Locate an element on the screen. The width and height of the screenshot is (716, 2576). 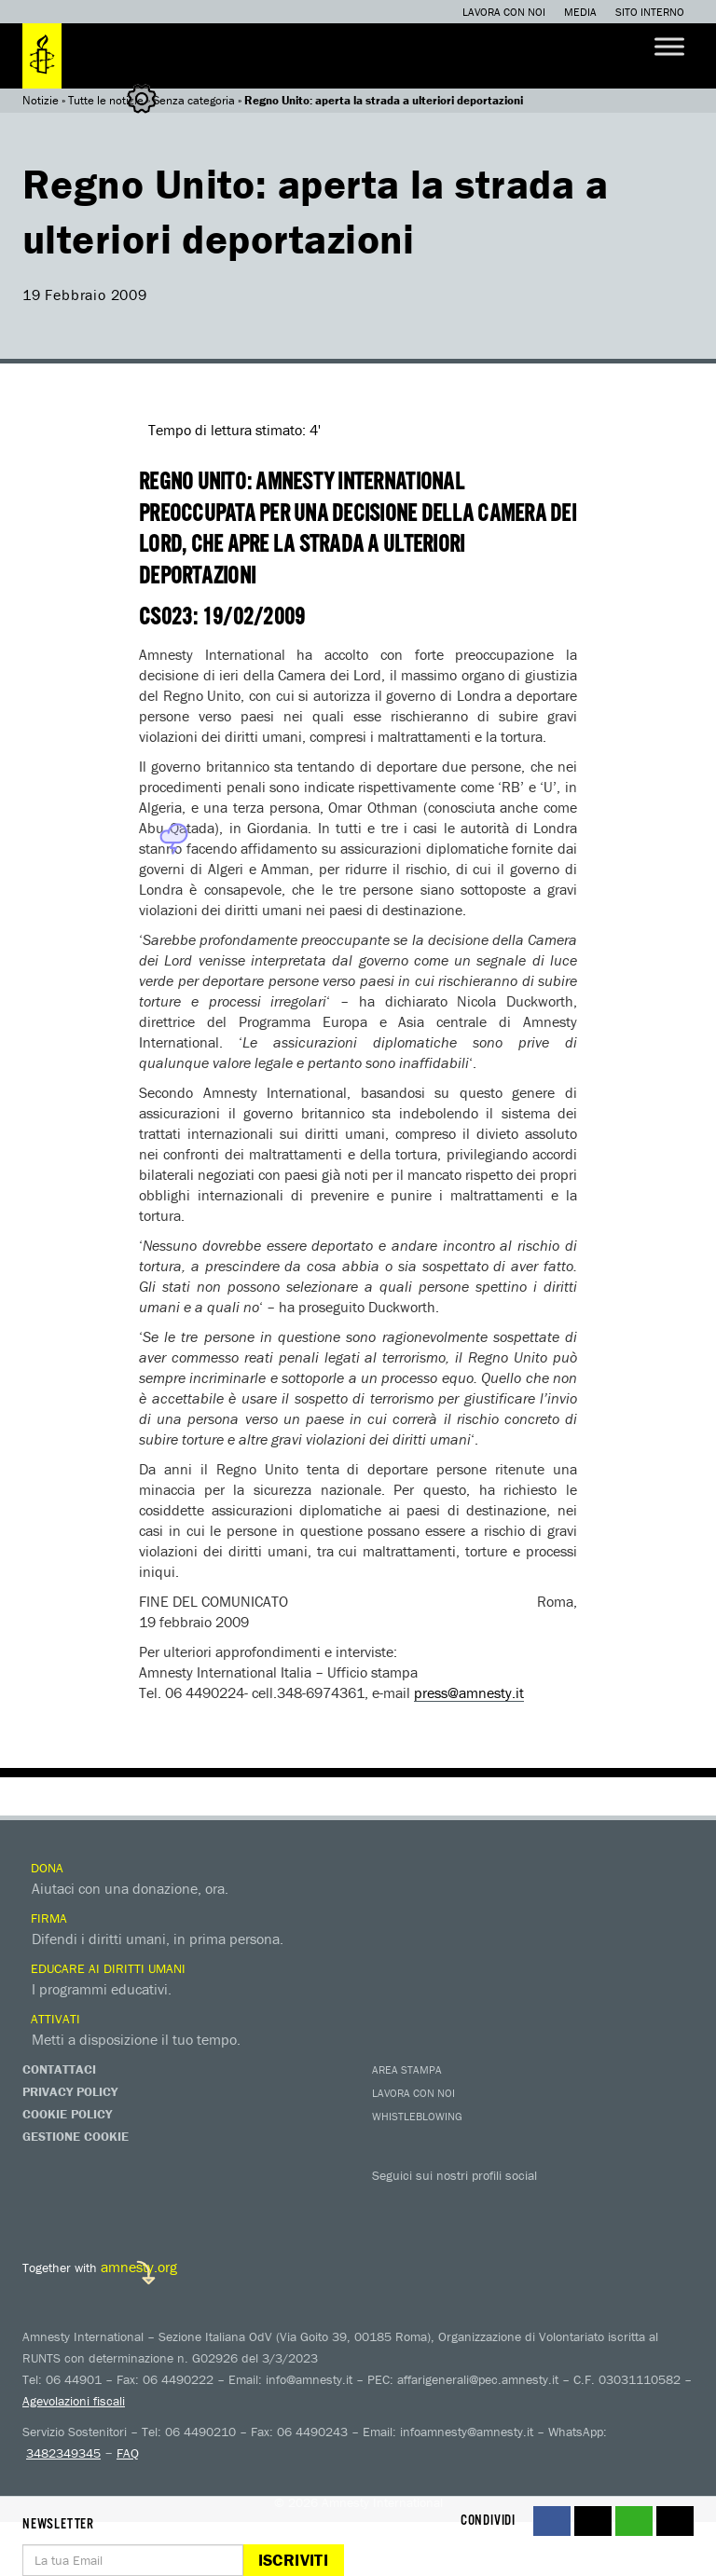
access settings or preferences is located at coordinates (142, 99).